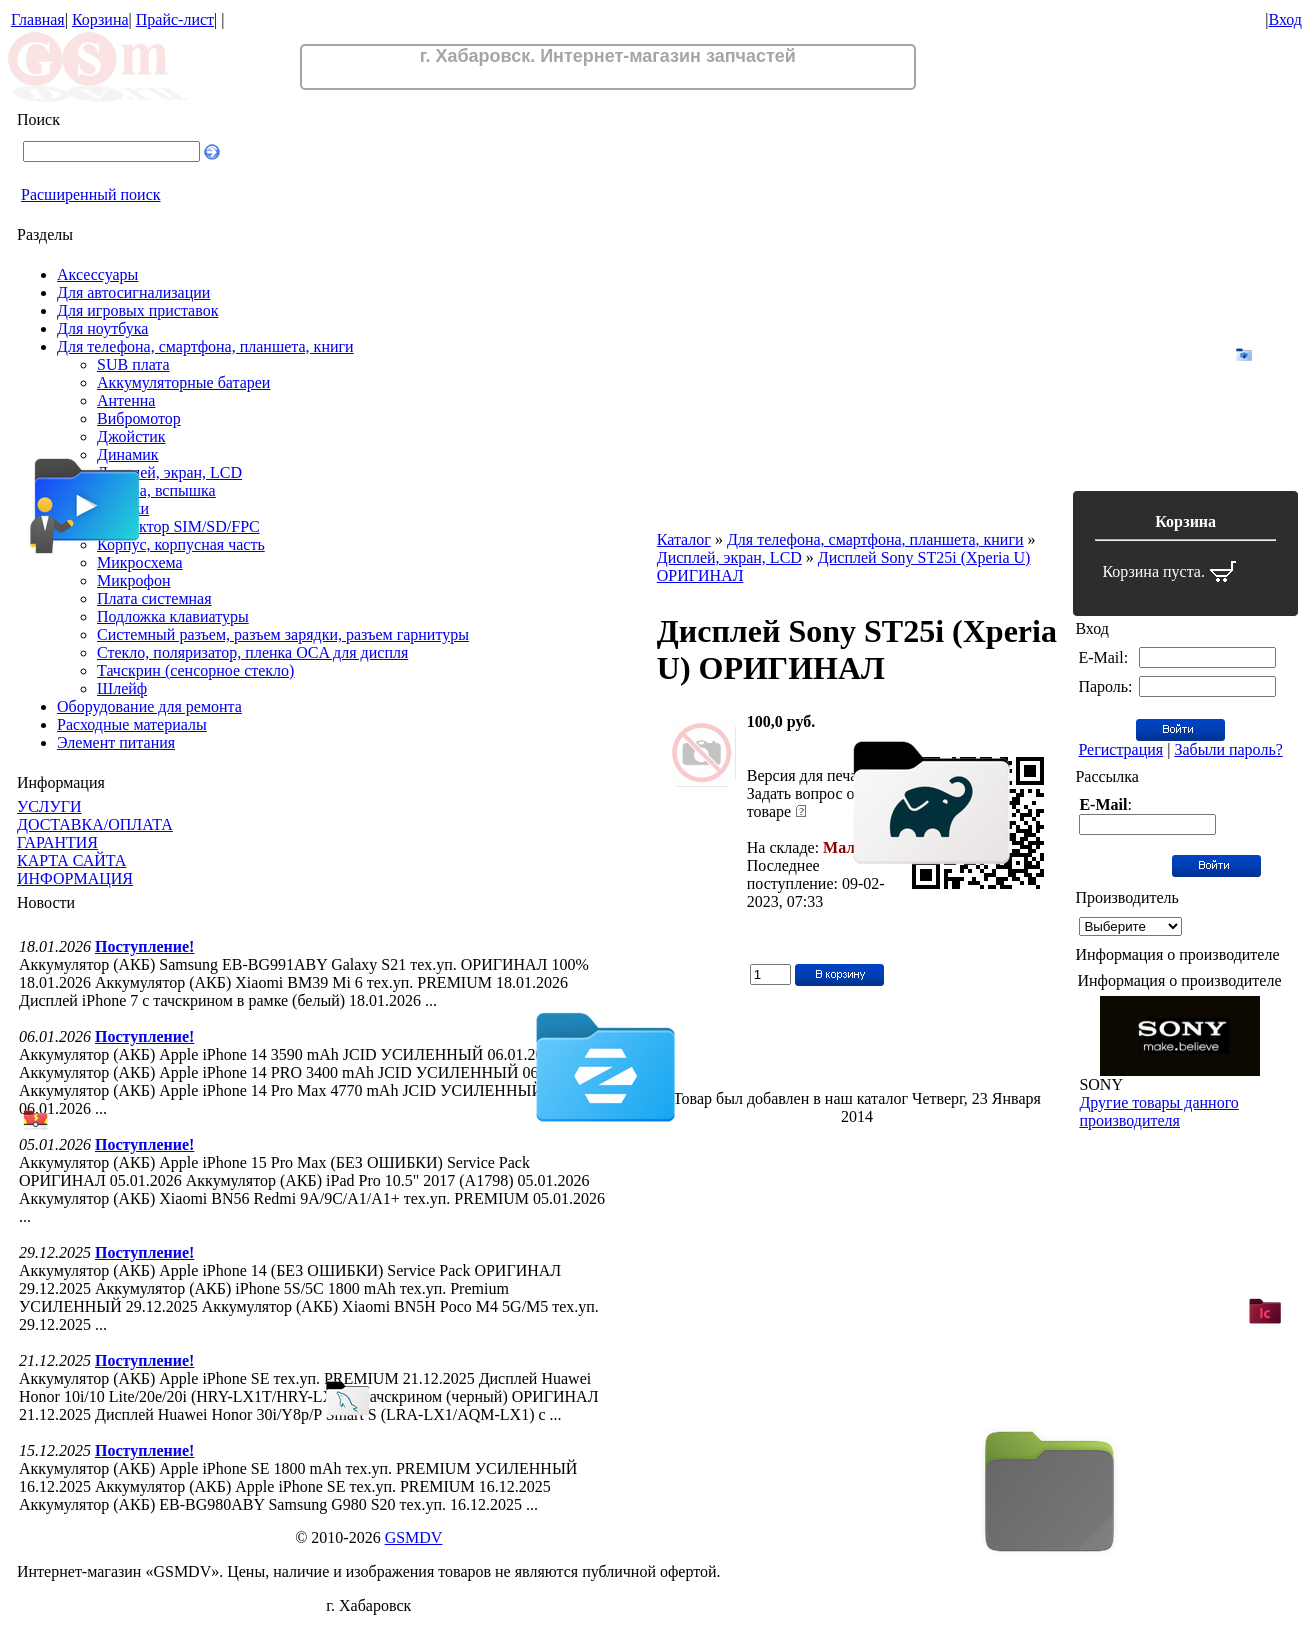 The image size is (1313, 1648). Describe the element at coordinates (35, 1120) in the screenshot. I see `folder for pokémon-related files or game assets` at that location.